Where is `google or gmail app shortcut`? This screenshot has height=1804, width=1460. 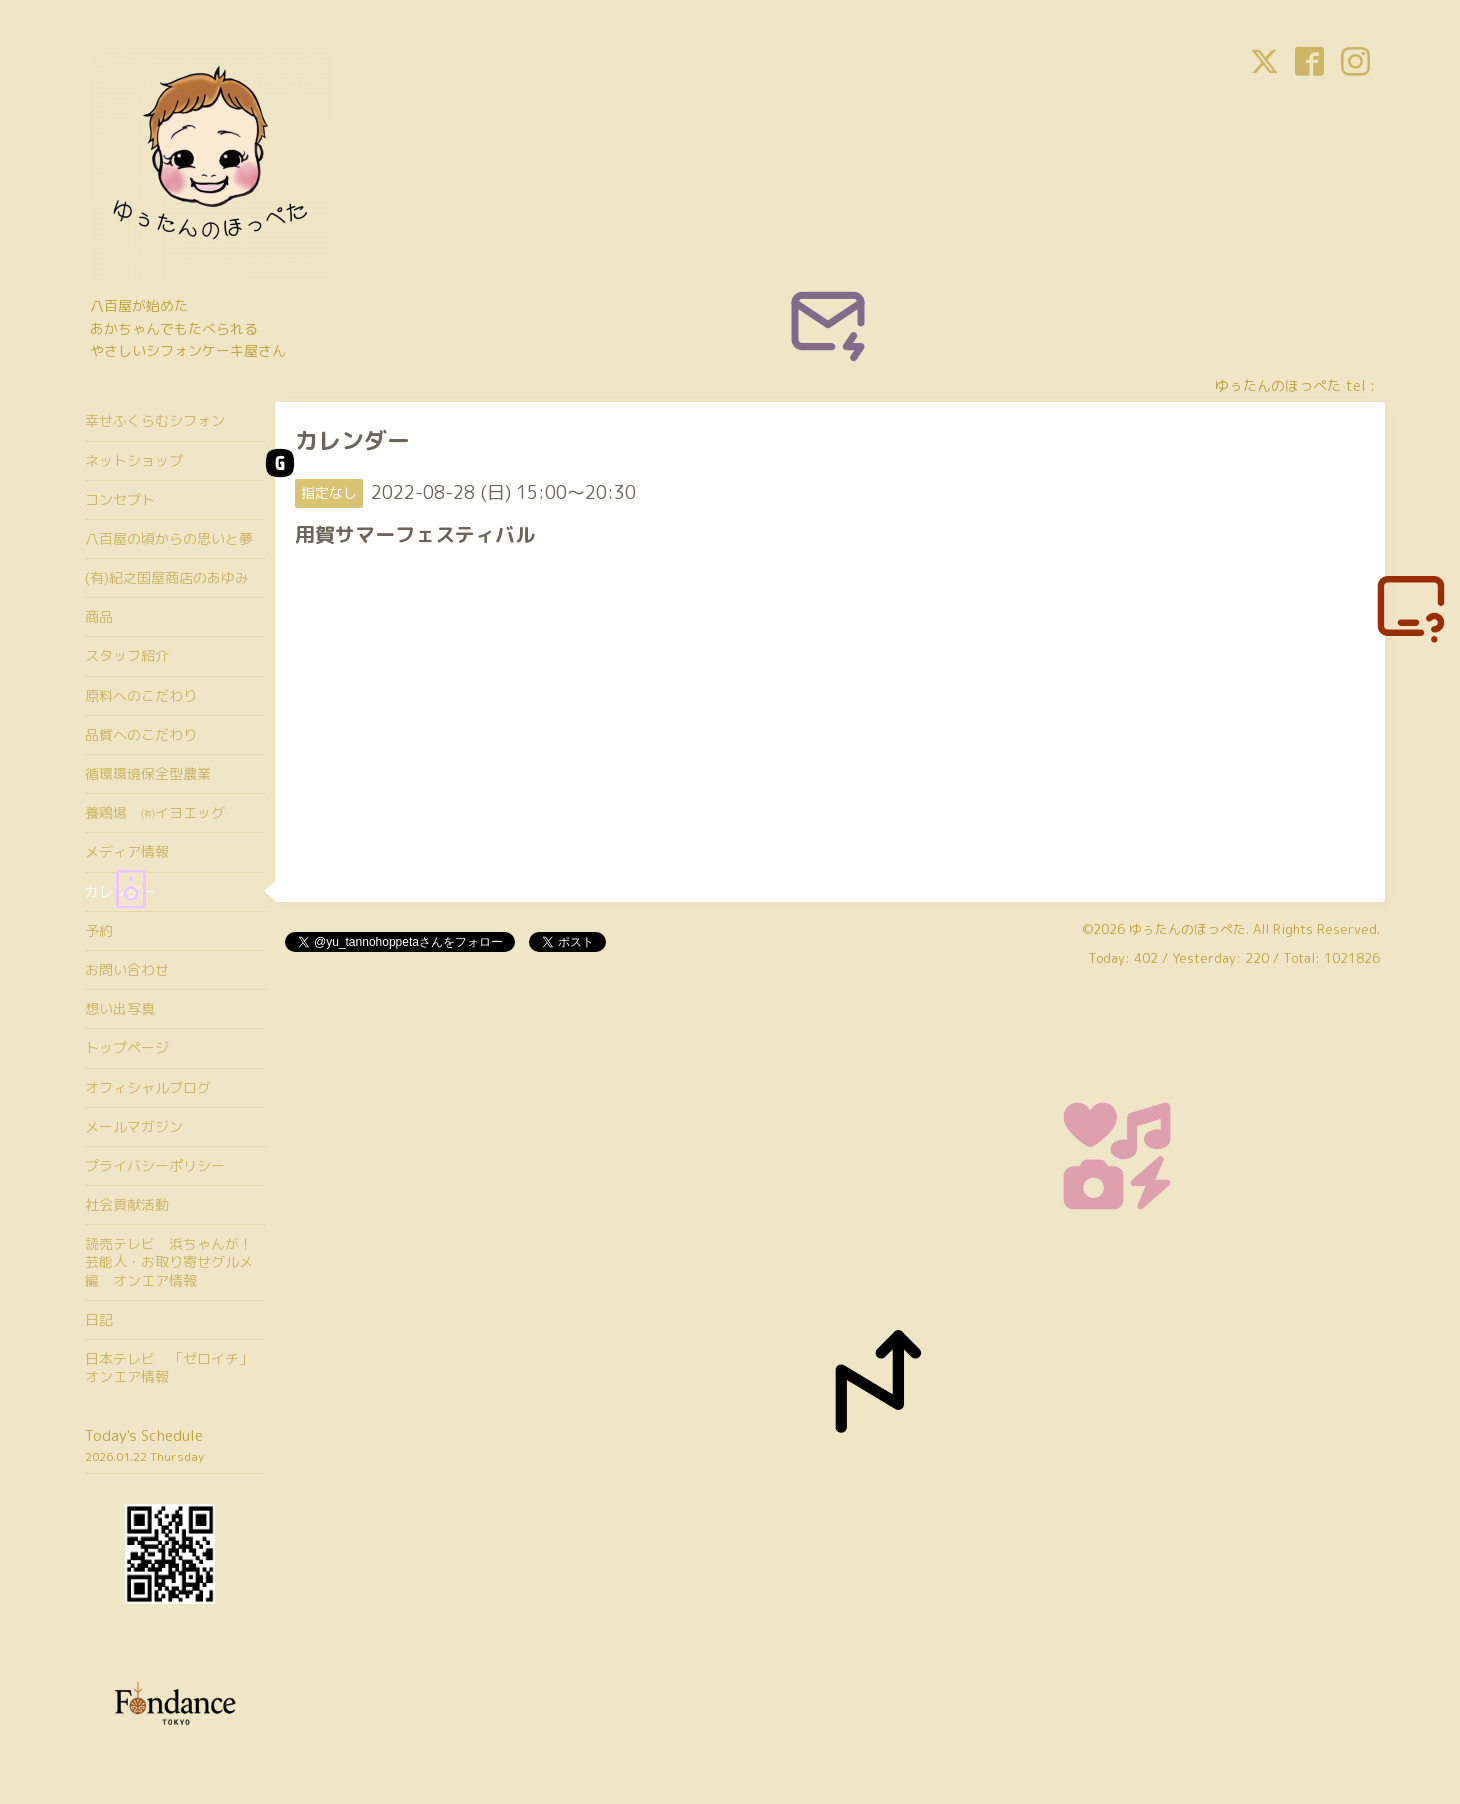 google or gmail app shortcut is located at coordinates (280, 463).